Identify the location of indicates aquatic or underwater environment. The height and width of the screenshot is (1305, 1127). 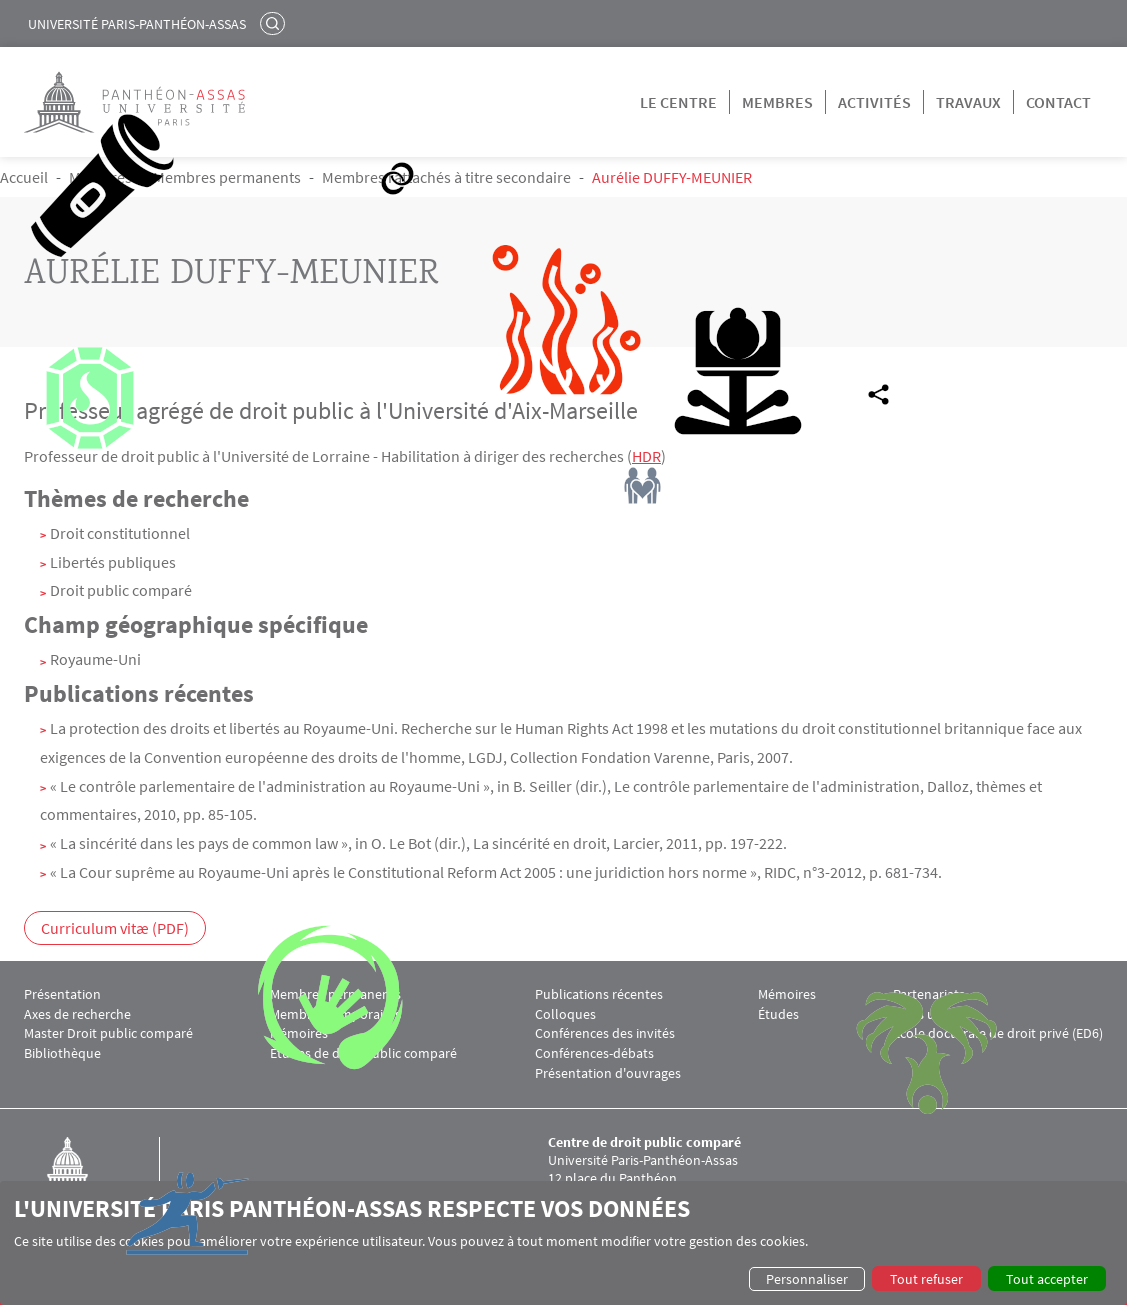
(566, 319).